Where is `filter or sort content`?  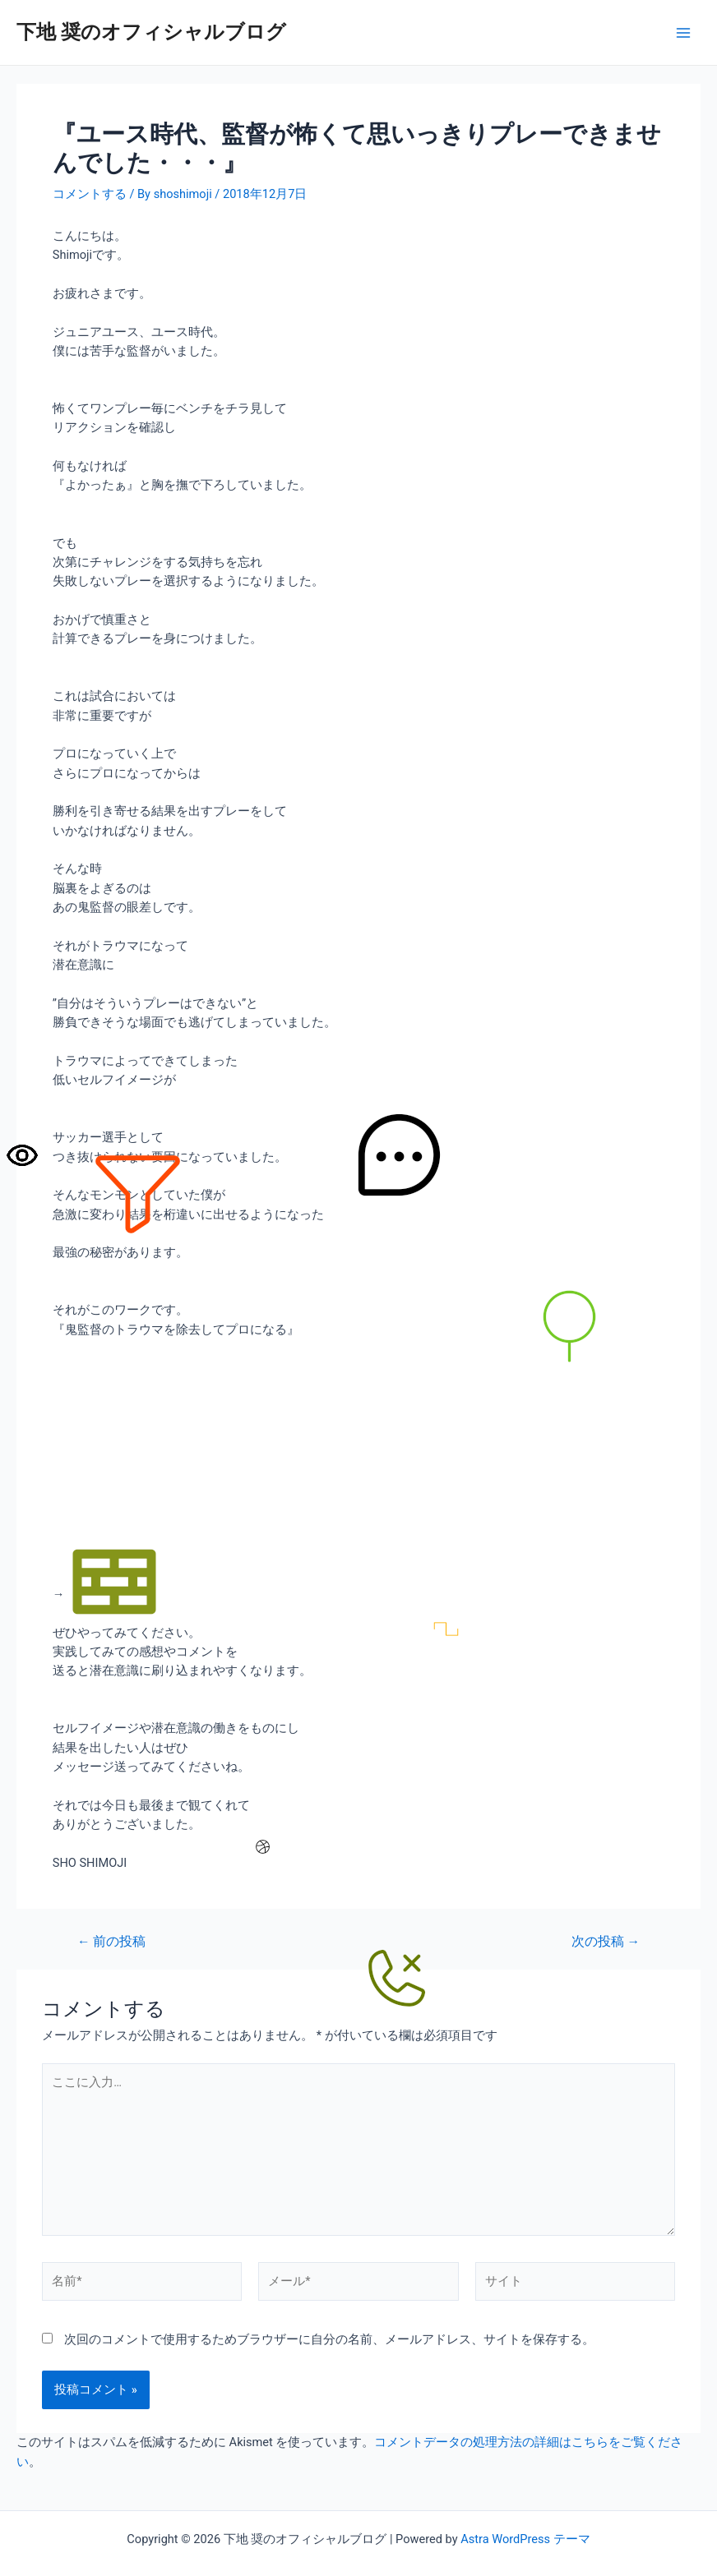 filter or sort content is located at coordinates (137, 1191).